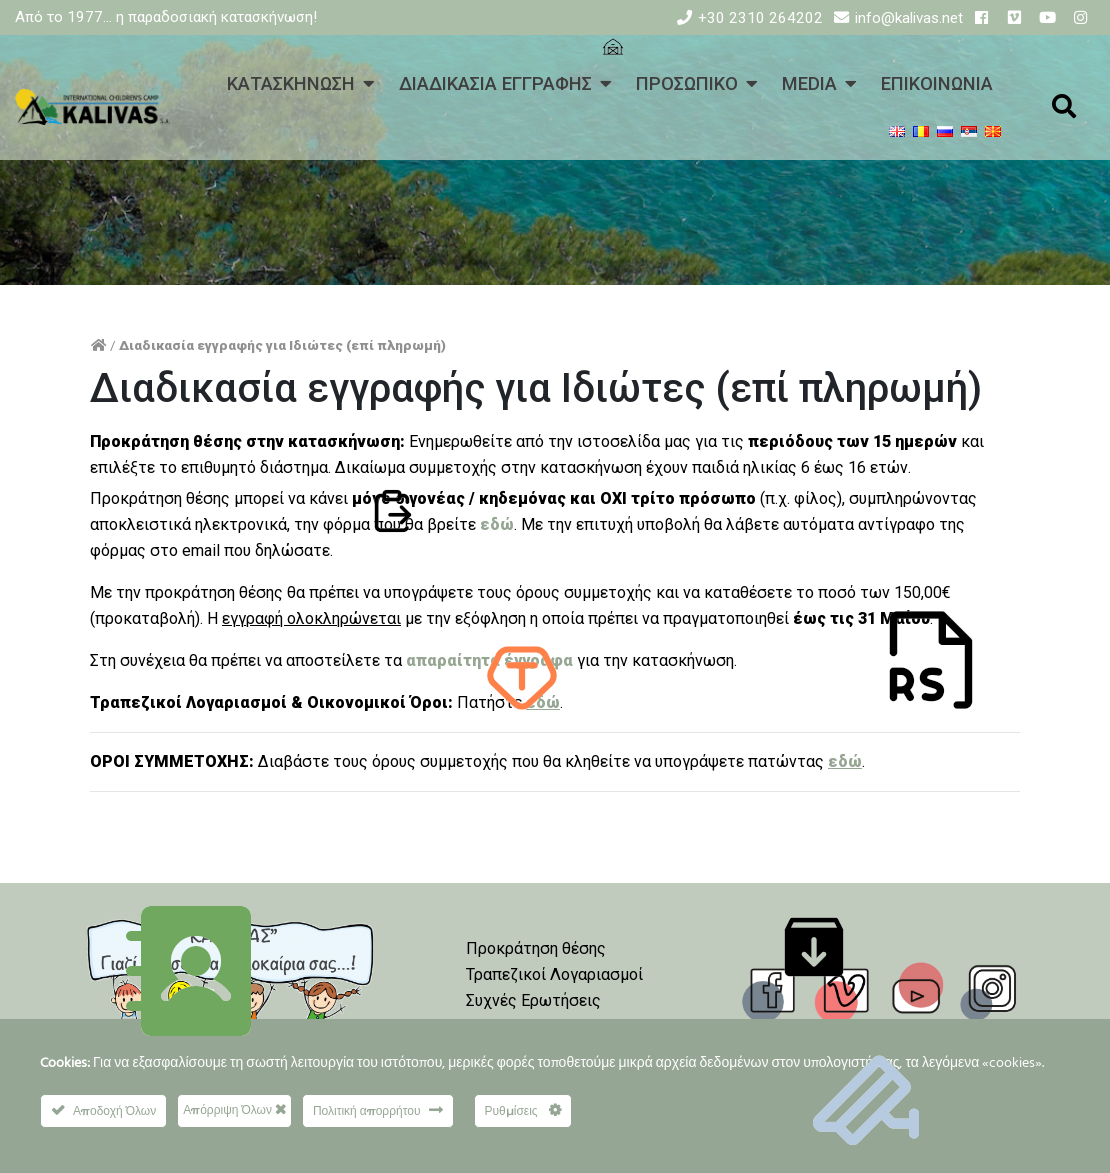 The height and width of the screenshot is (1173, 1110). I want to click on access farm or agricultural settings, so click(613, 48).